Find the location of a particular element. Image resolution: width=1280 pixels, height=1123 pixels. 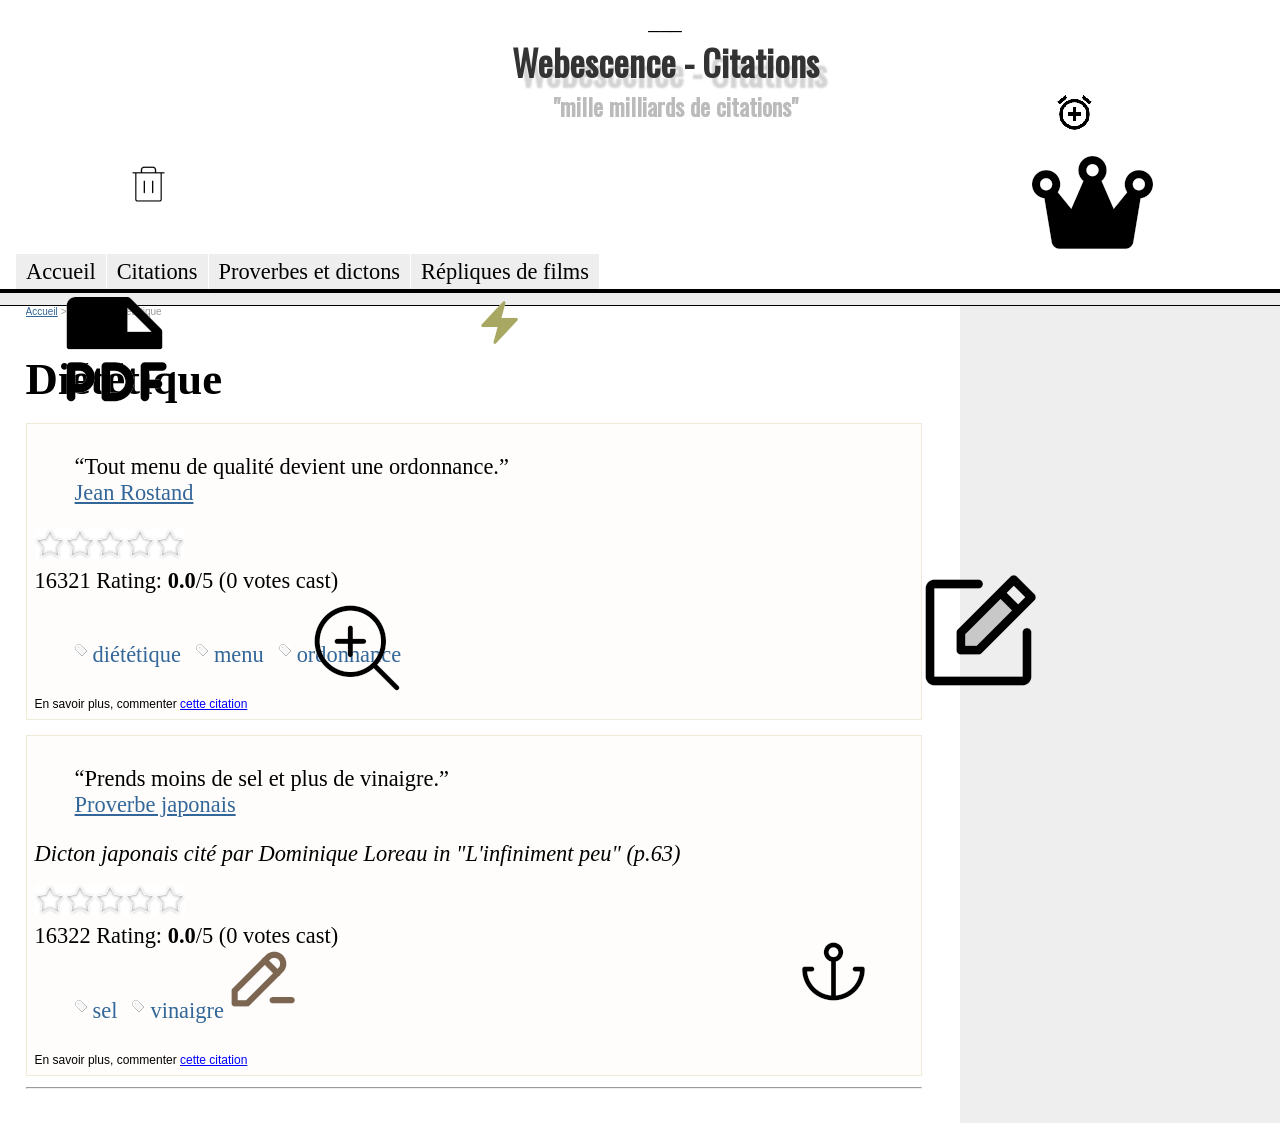

remove editing capabilities is located at coordinates (260, 978).